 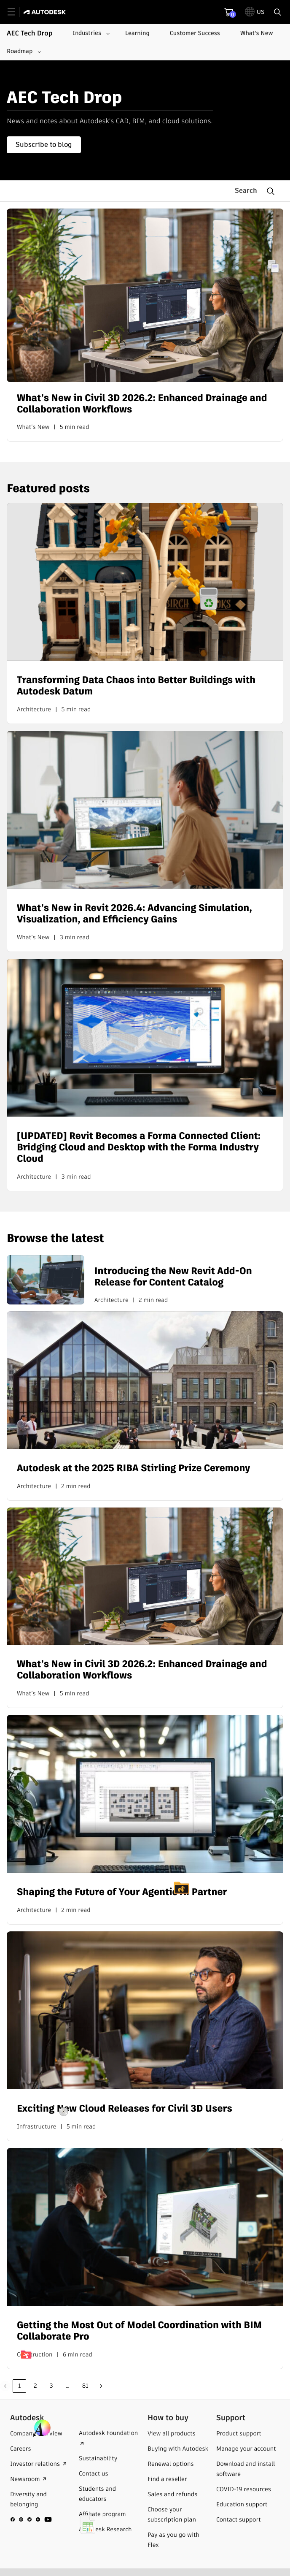 What do you see at coordinates (42, 2427) in the screenshot?
I see `customize font and color settings` at bounding box center [42, 2427].